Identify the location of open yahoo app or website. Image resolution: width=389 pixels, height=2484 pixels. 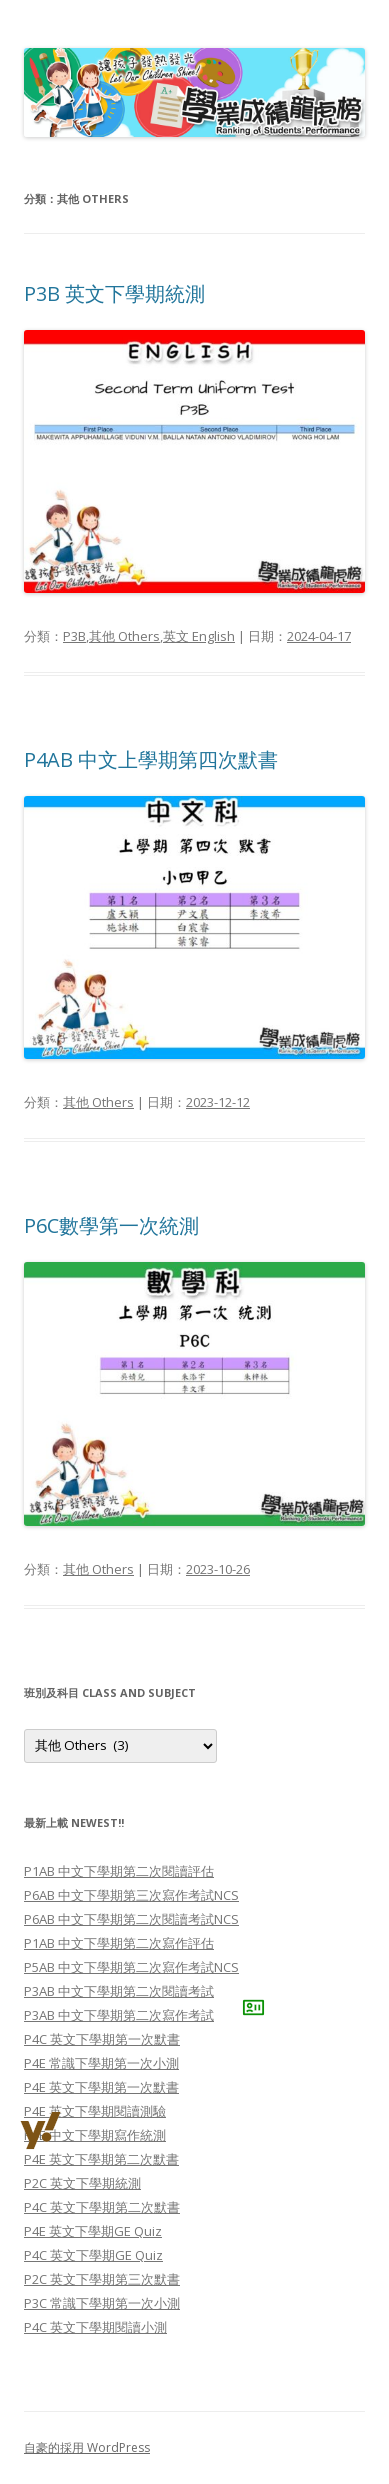
(40, 2130).